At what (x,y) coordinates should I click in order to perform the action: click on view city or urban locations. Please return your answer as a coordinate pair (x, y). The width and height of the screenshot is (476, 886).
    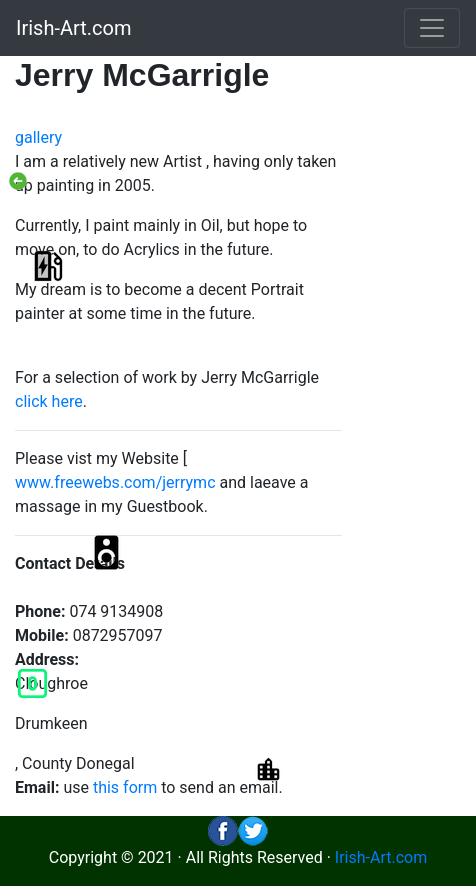
    Looking at the image, I should click on (268, 769).